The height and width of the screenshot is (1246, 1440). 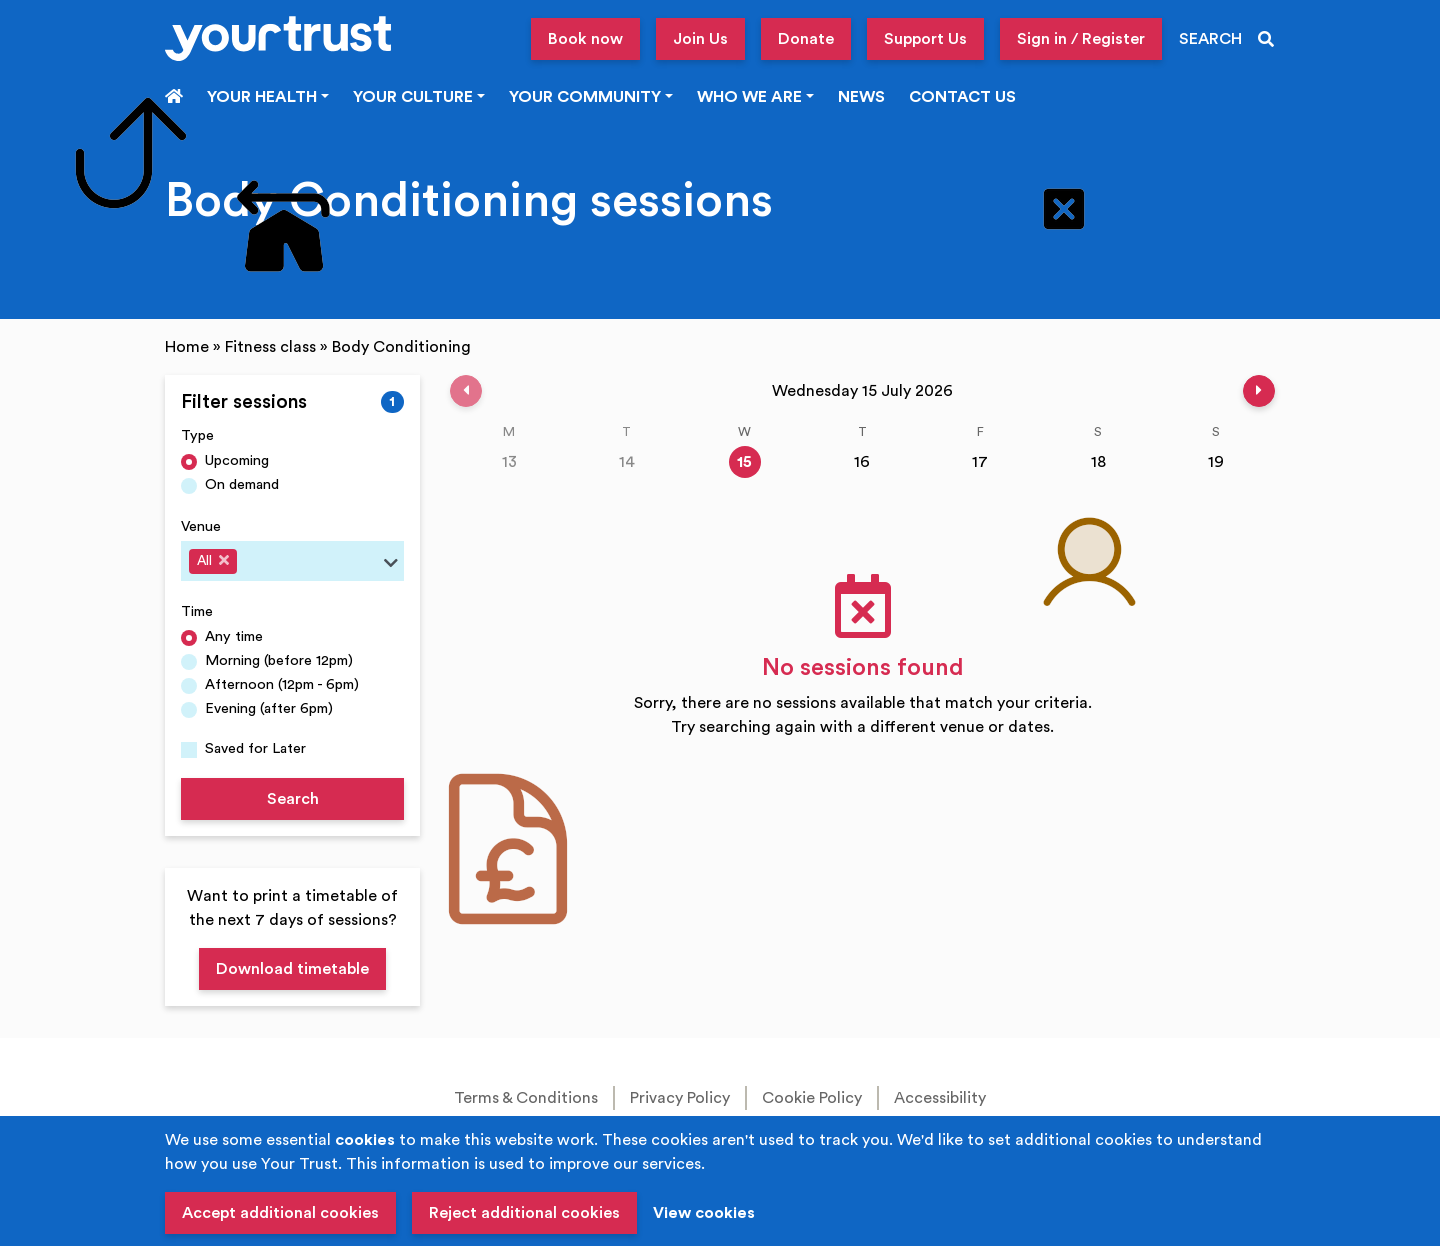 I want to click on go back to top of page, so click(x=131, y=153).